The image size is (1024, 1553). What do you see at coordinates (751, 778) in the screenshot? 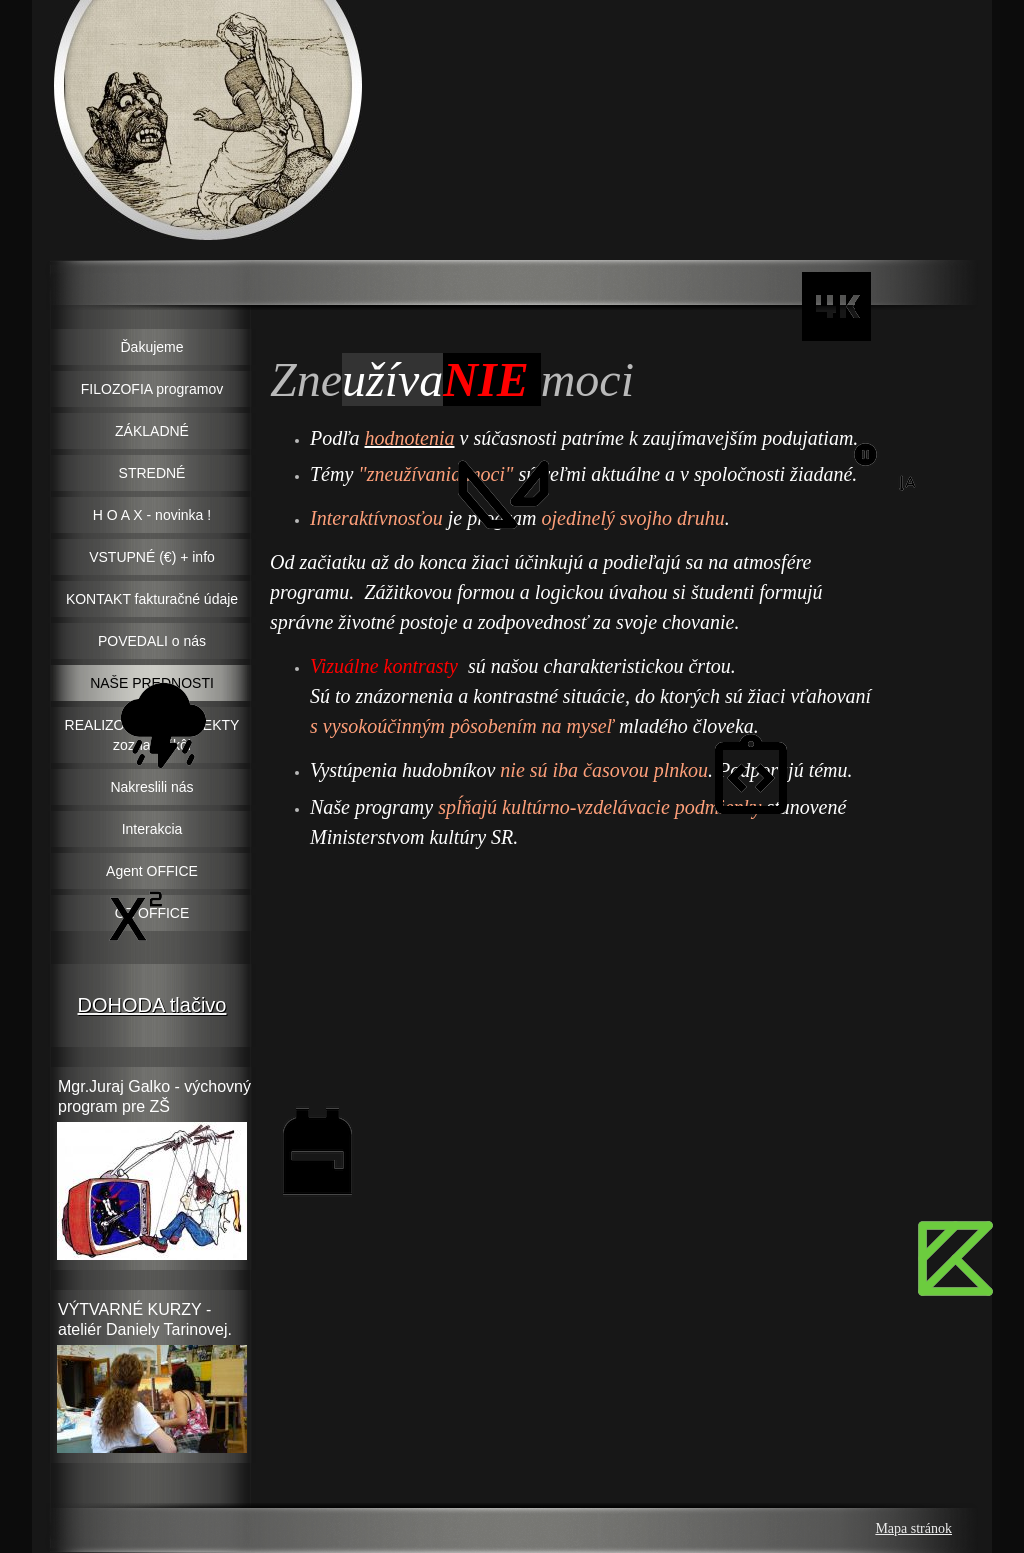
I see `view code integration instructions` at bounding box center [751, 778].